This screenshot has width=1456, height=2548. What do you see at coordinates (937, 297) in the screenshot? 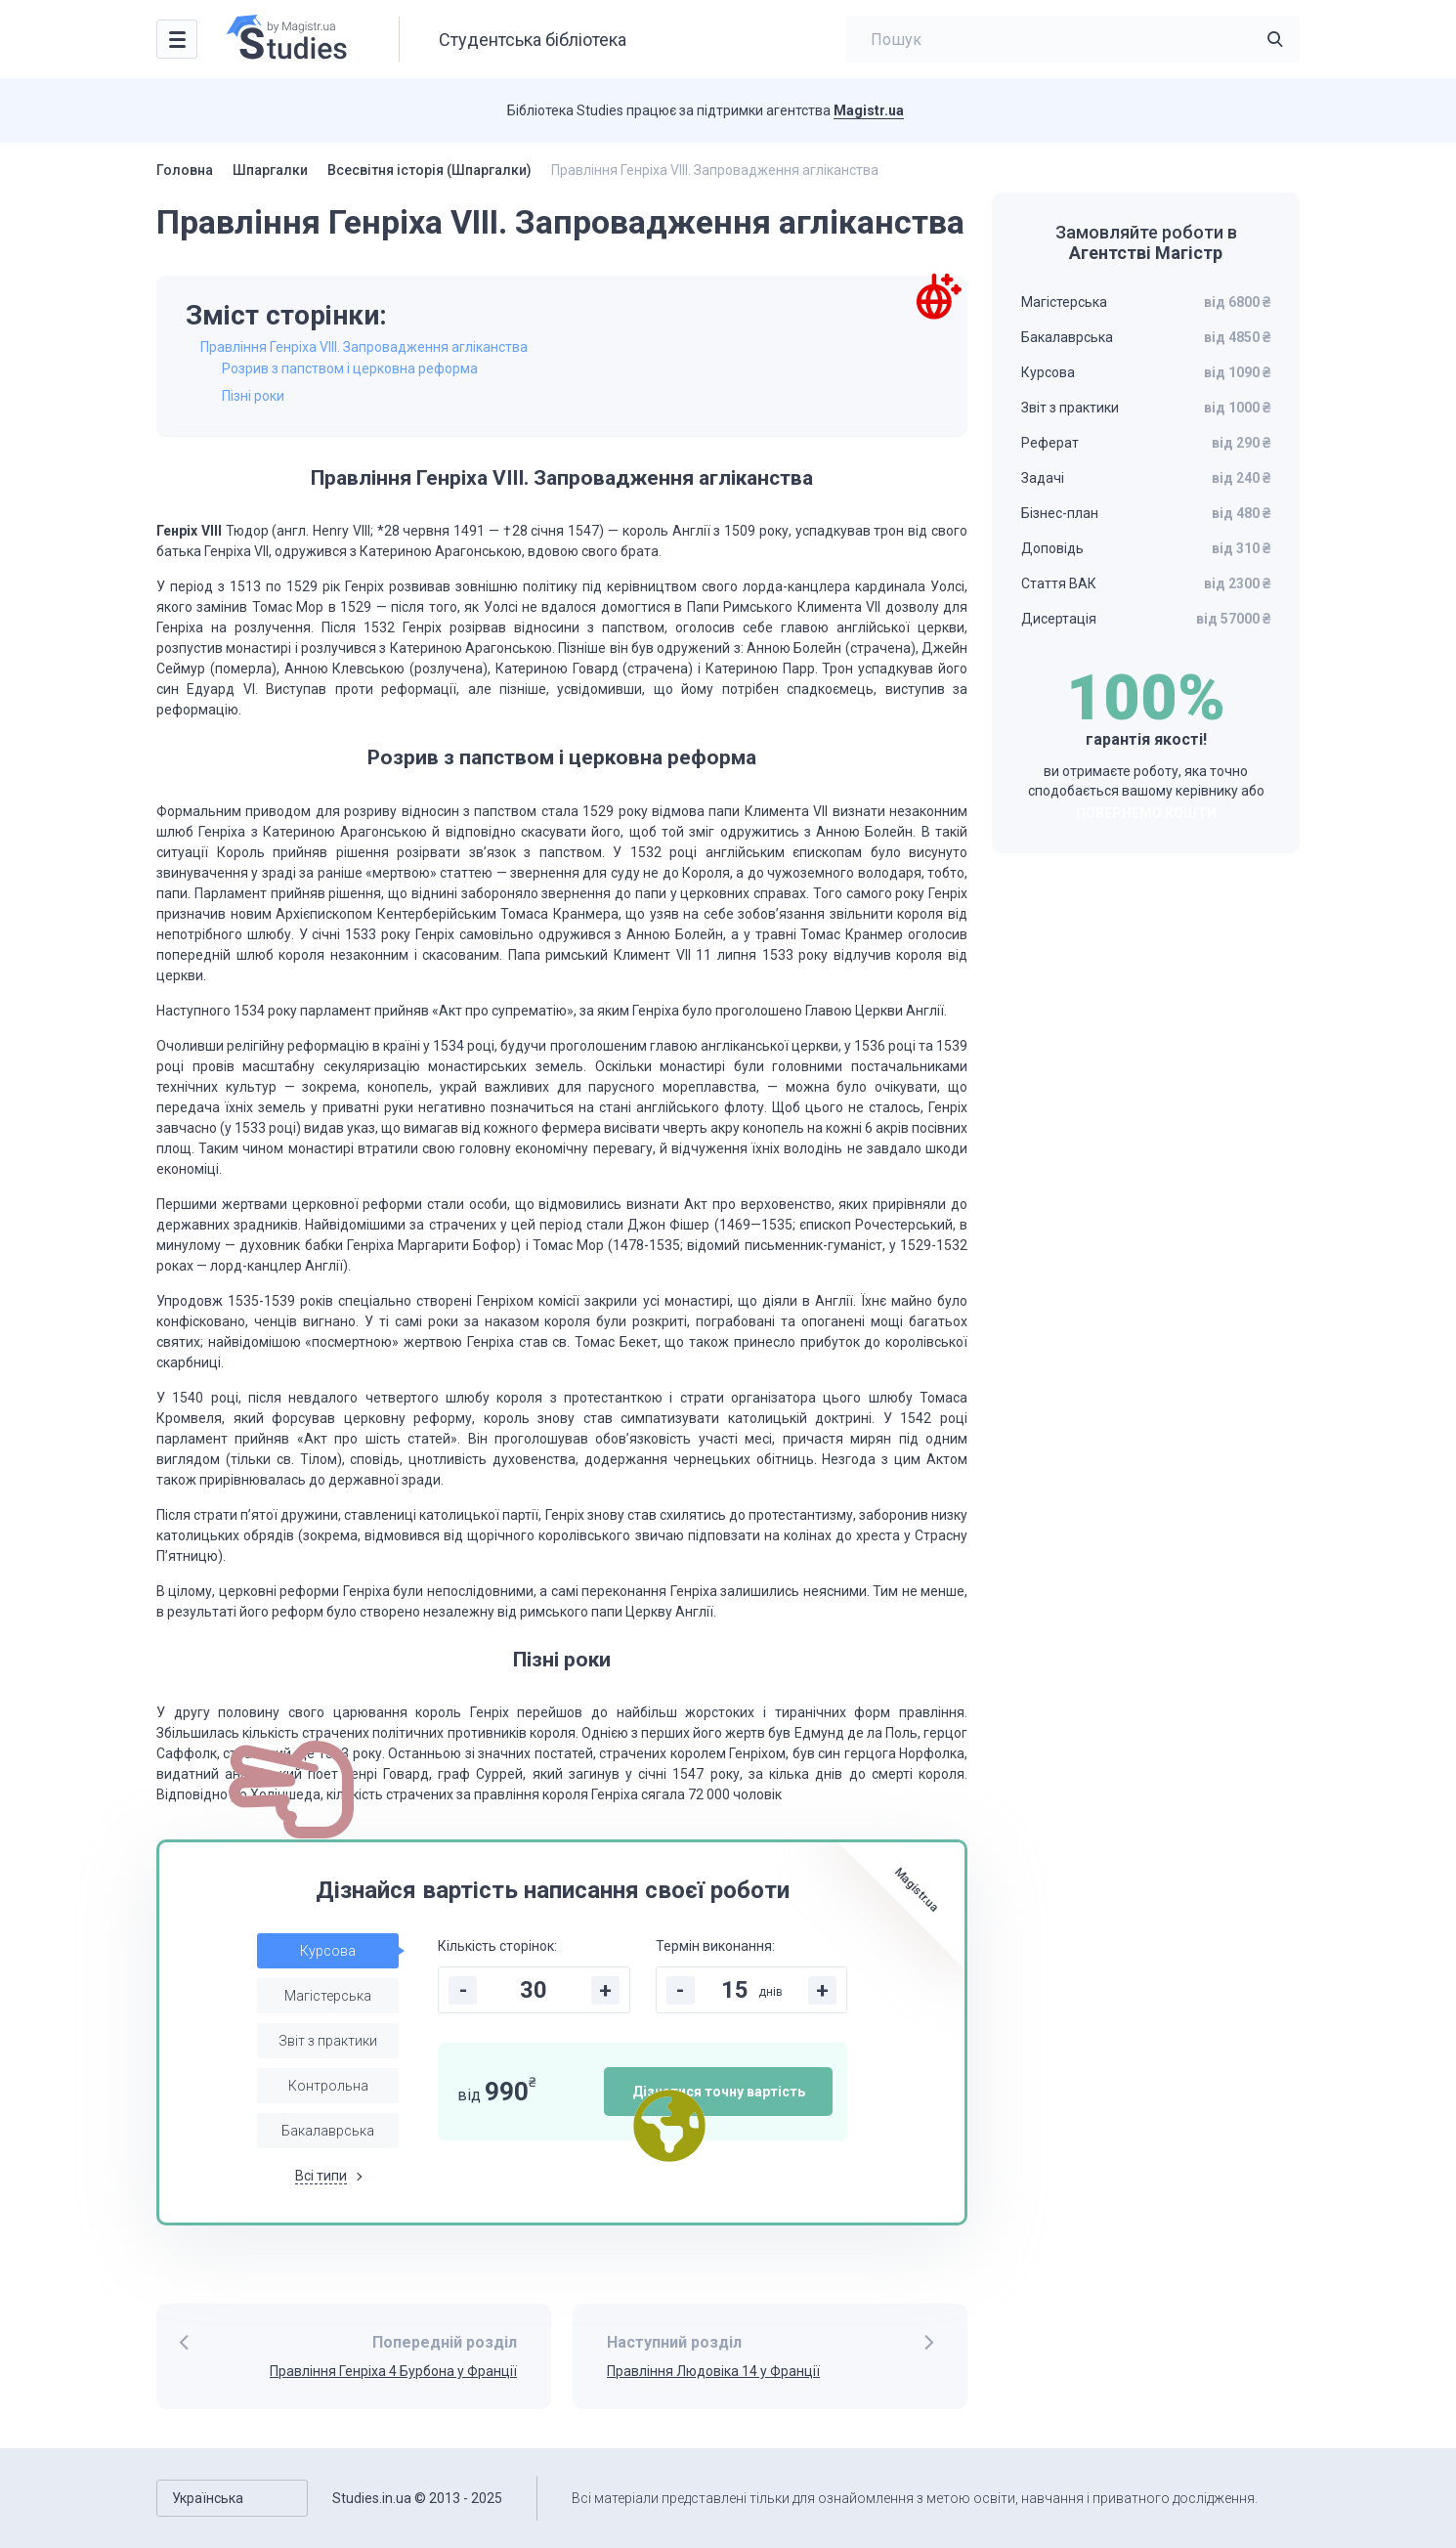
I see `access party or celebration mode` at bounding box center [937, 297].